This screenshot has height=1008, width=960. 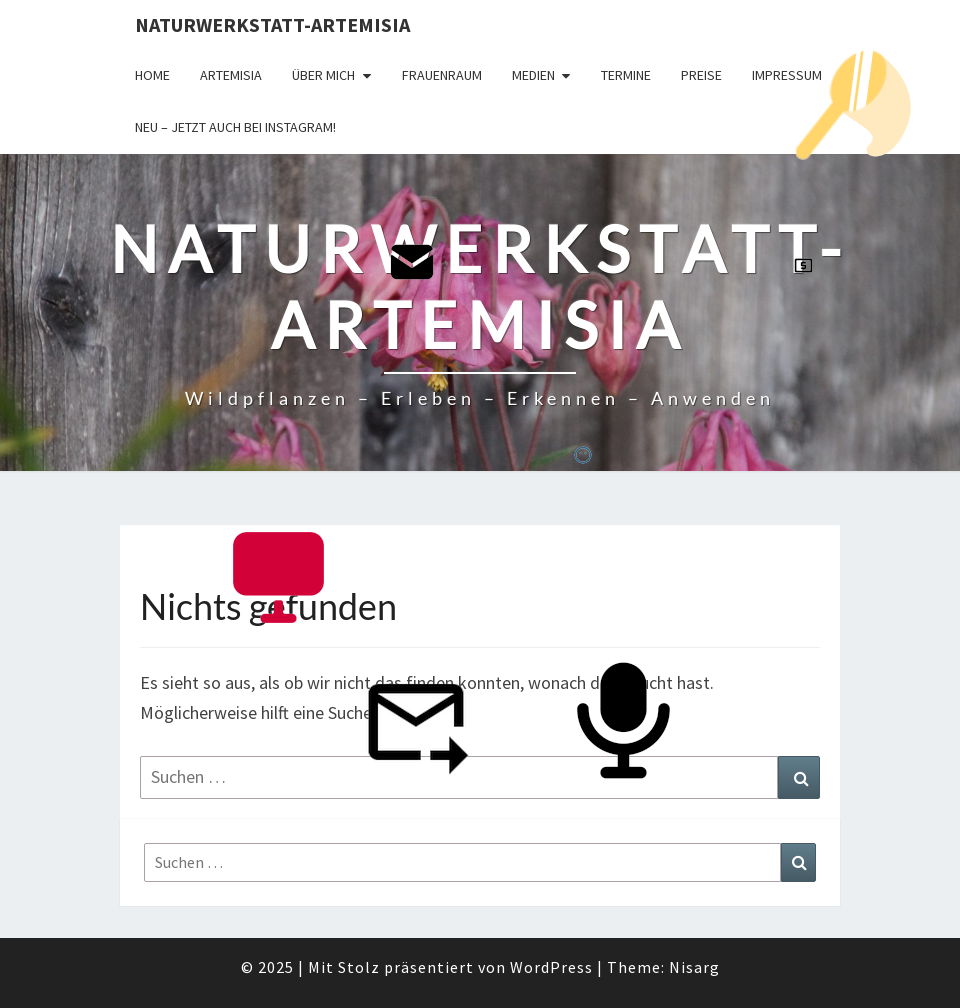 I want to click on find nearby ATMs or cash machines, so click(x=803, y=265).